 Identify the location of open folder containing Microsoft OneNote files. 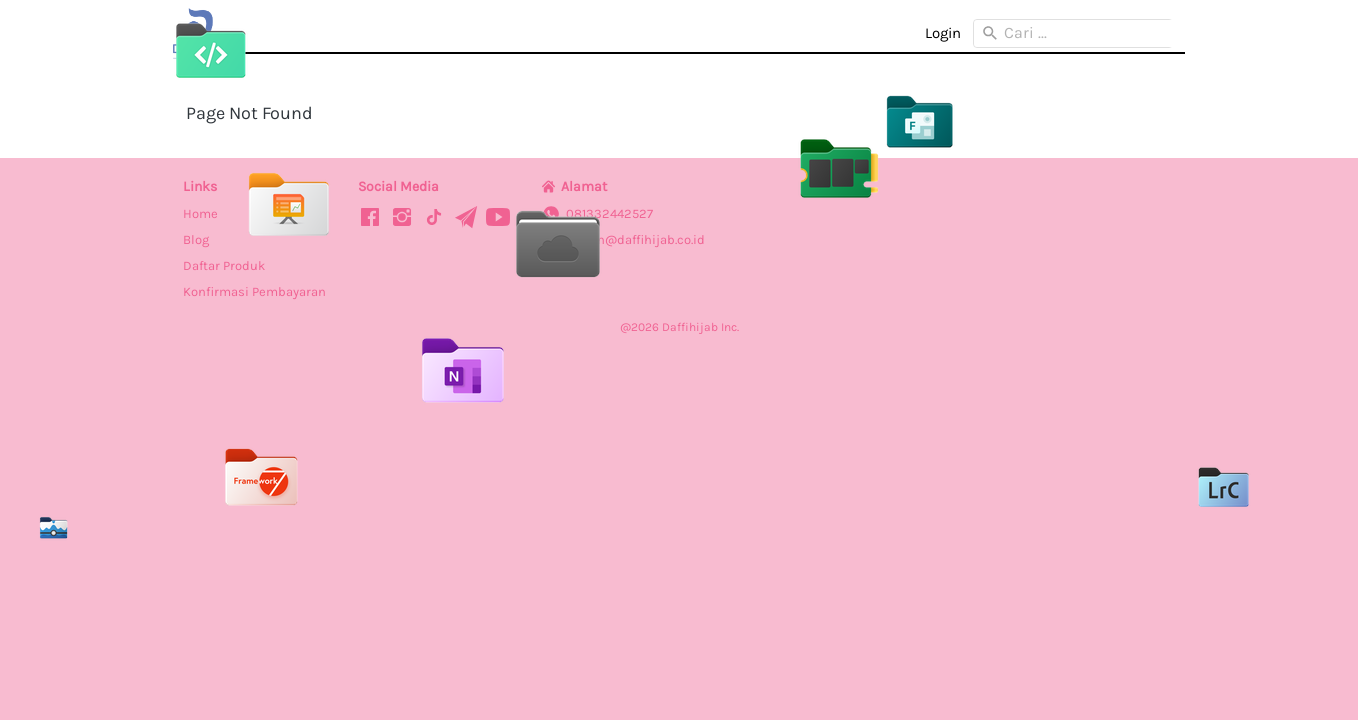
(462, 372).